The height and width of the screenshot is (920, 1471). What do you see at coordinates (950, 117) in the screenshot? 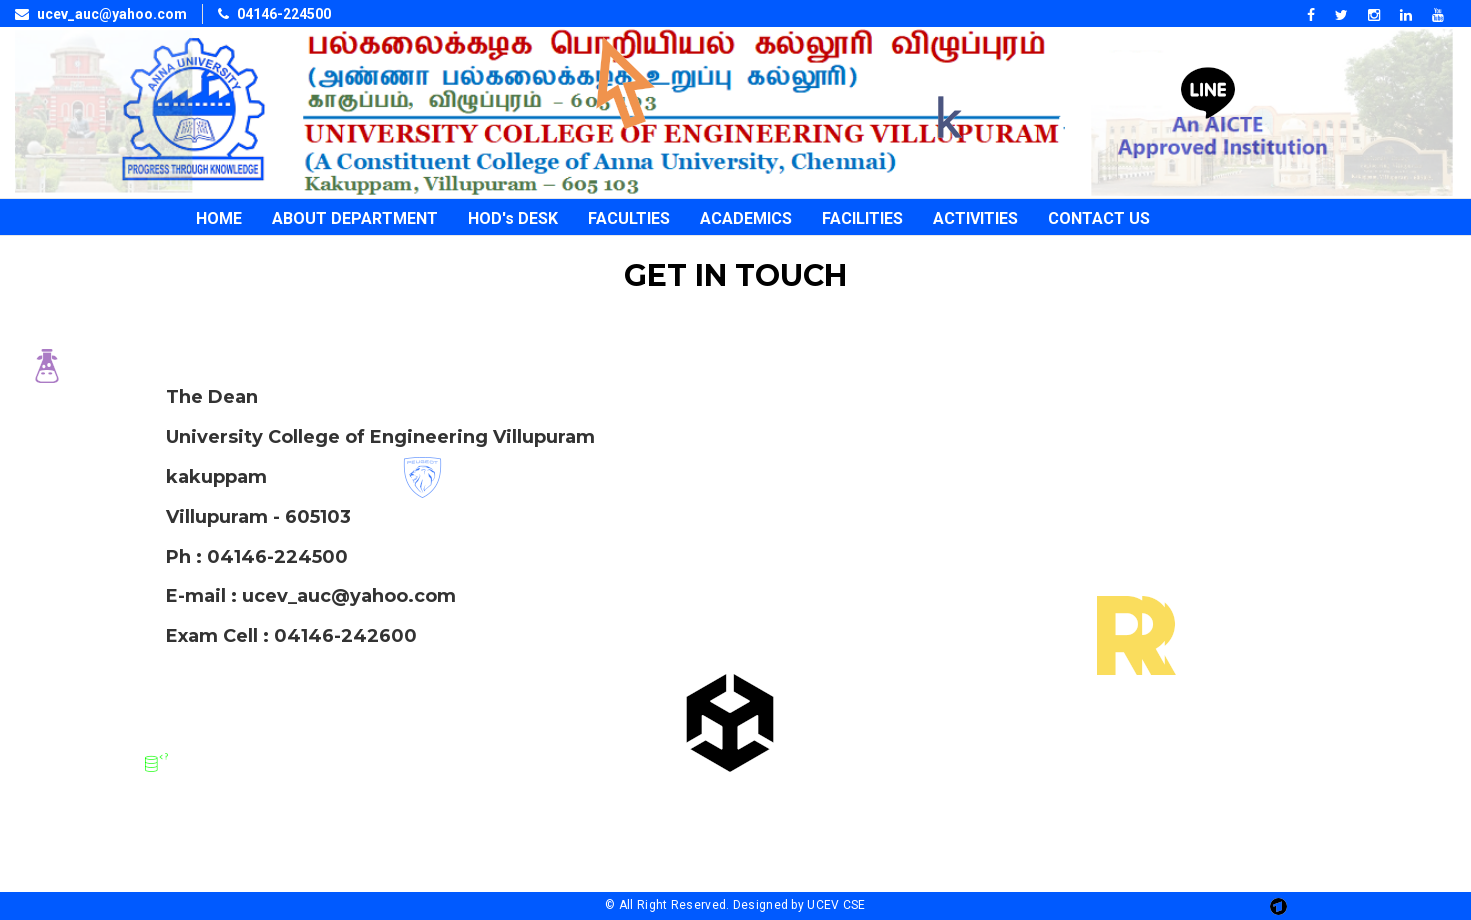
I see `link to kaggle profile or account` at bounding box center [950, 117].